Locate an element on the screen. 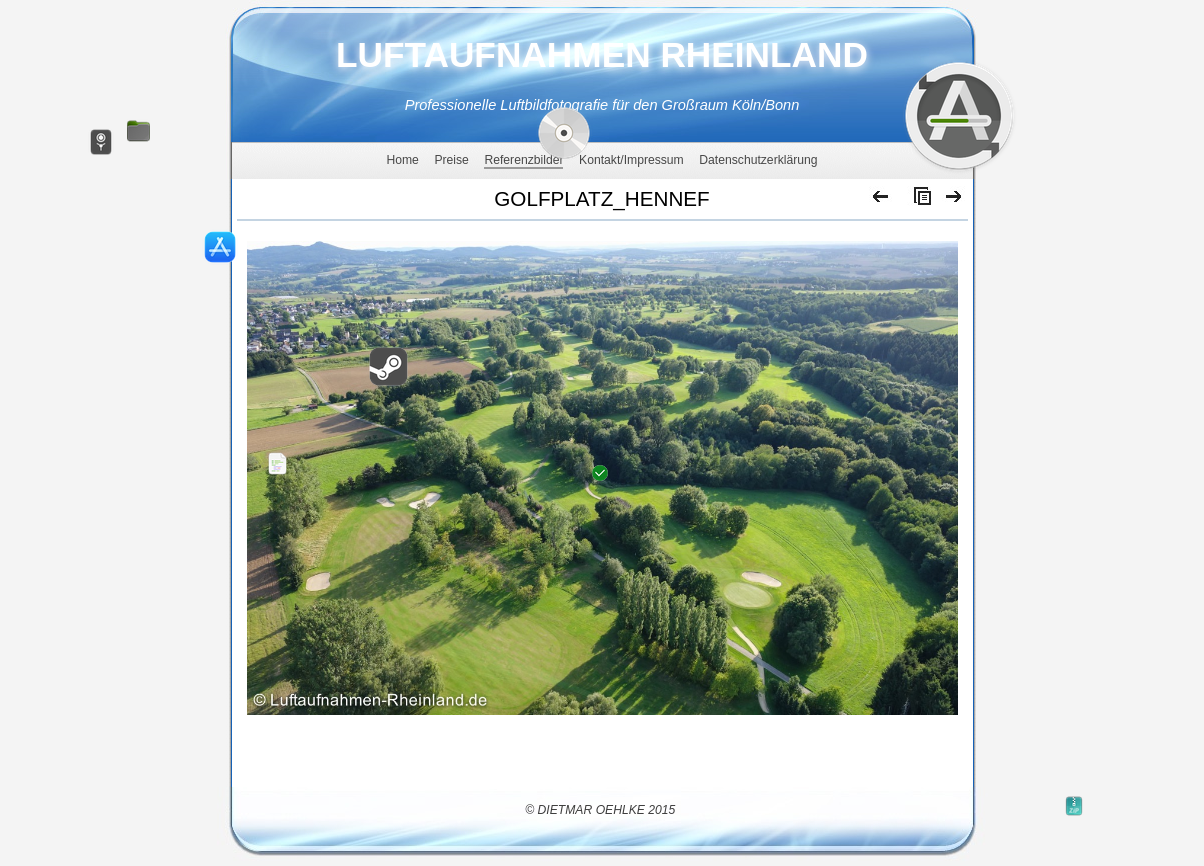 The height and width of the screenshot is (866, 1204). open folder to view contents is located at coordinates (138, 130).